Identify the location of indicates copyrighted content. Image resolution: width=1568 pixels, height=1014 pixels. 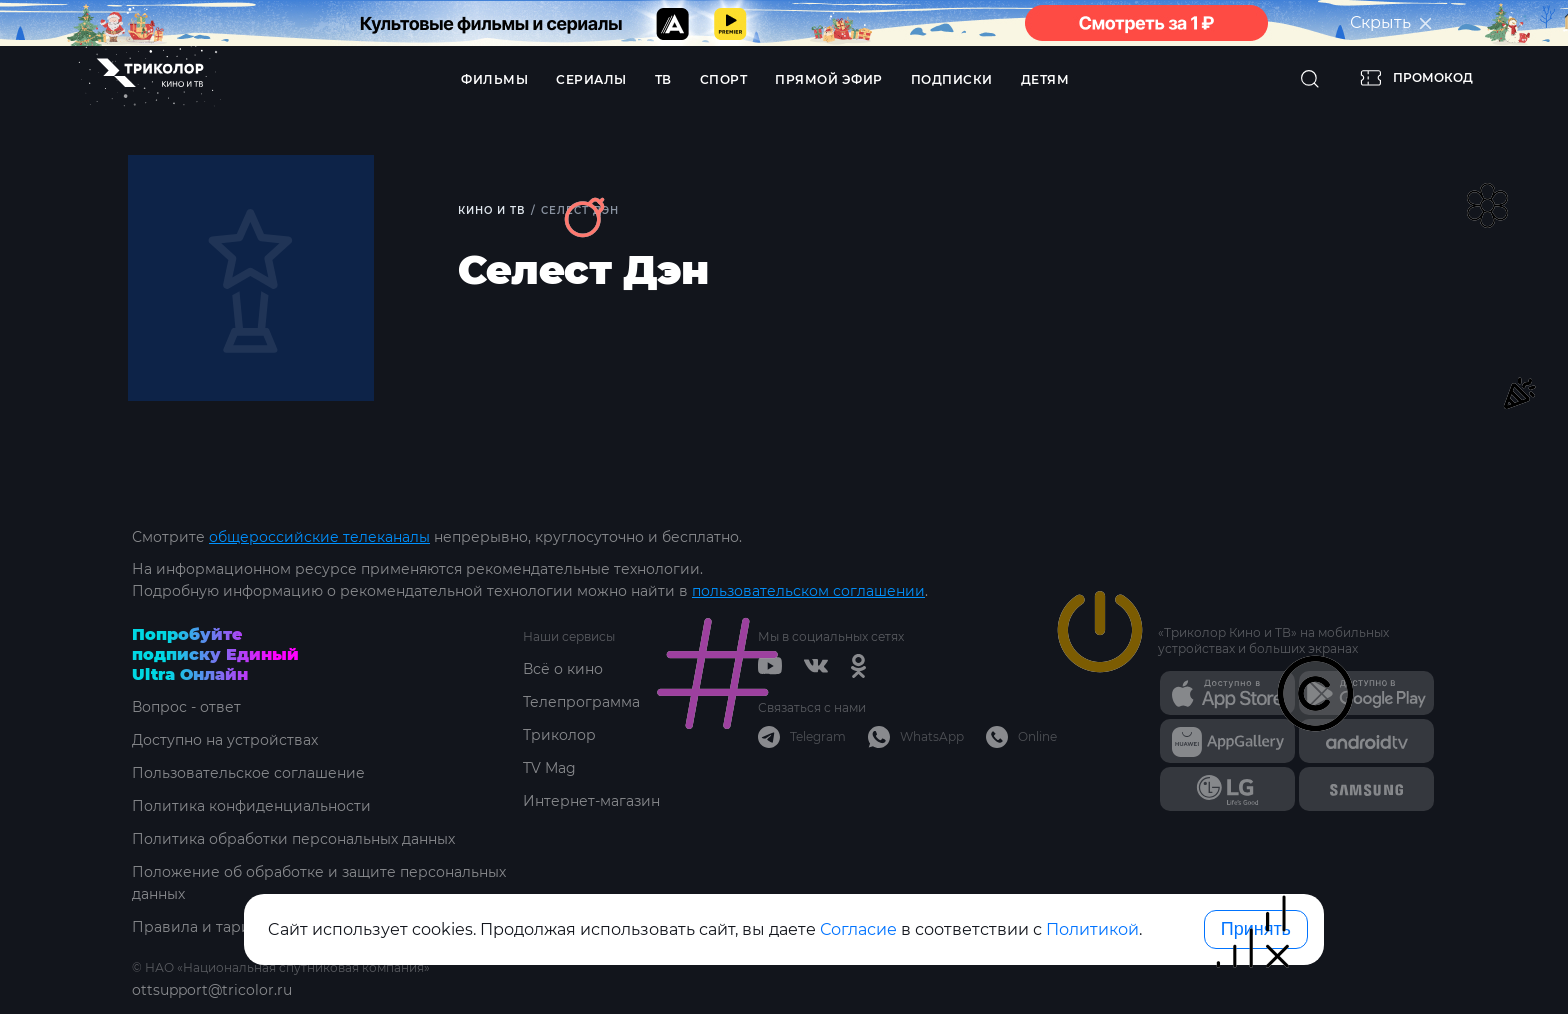
(1315, 693).